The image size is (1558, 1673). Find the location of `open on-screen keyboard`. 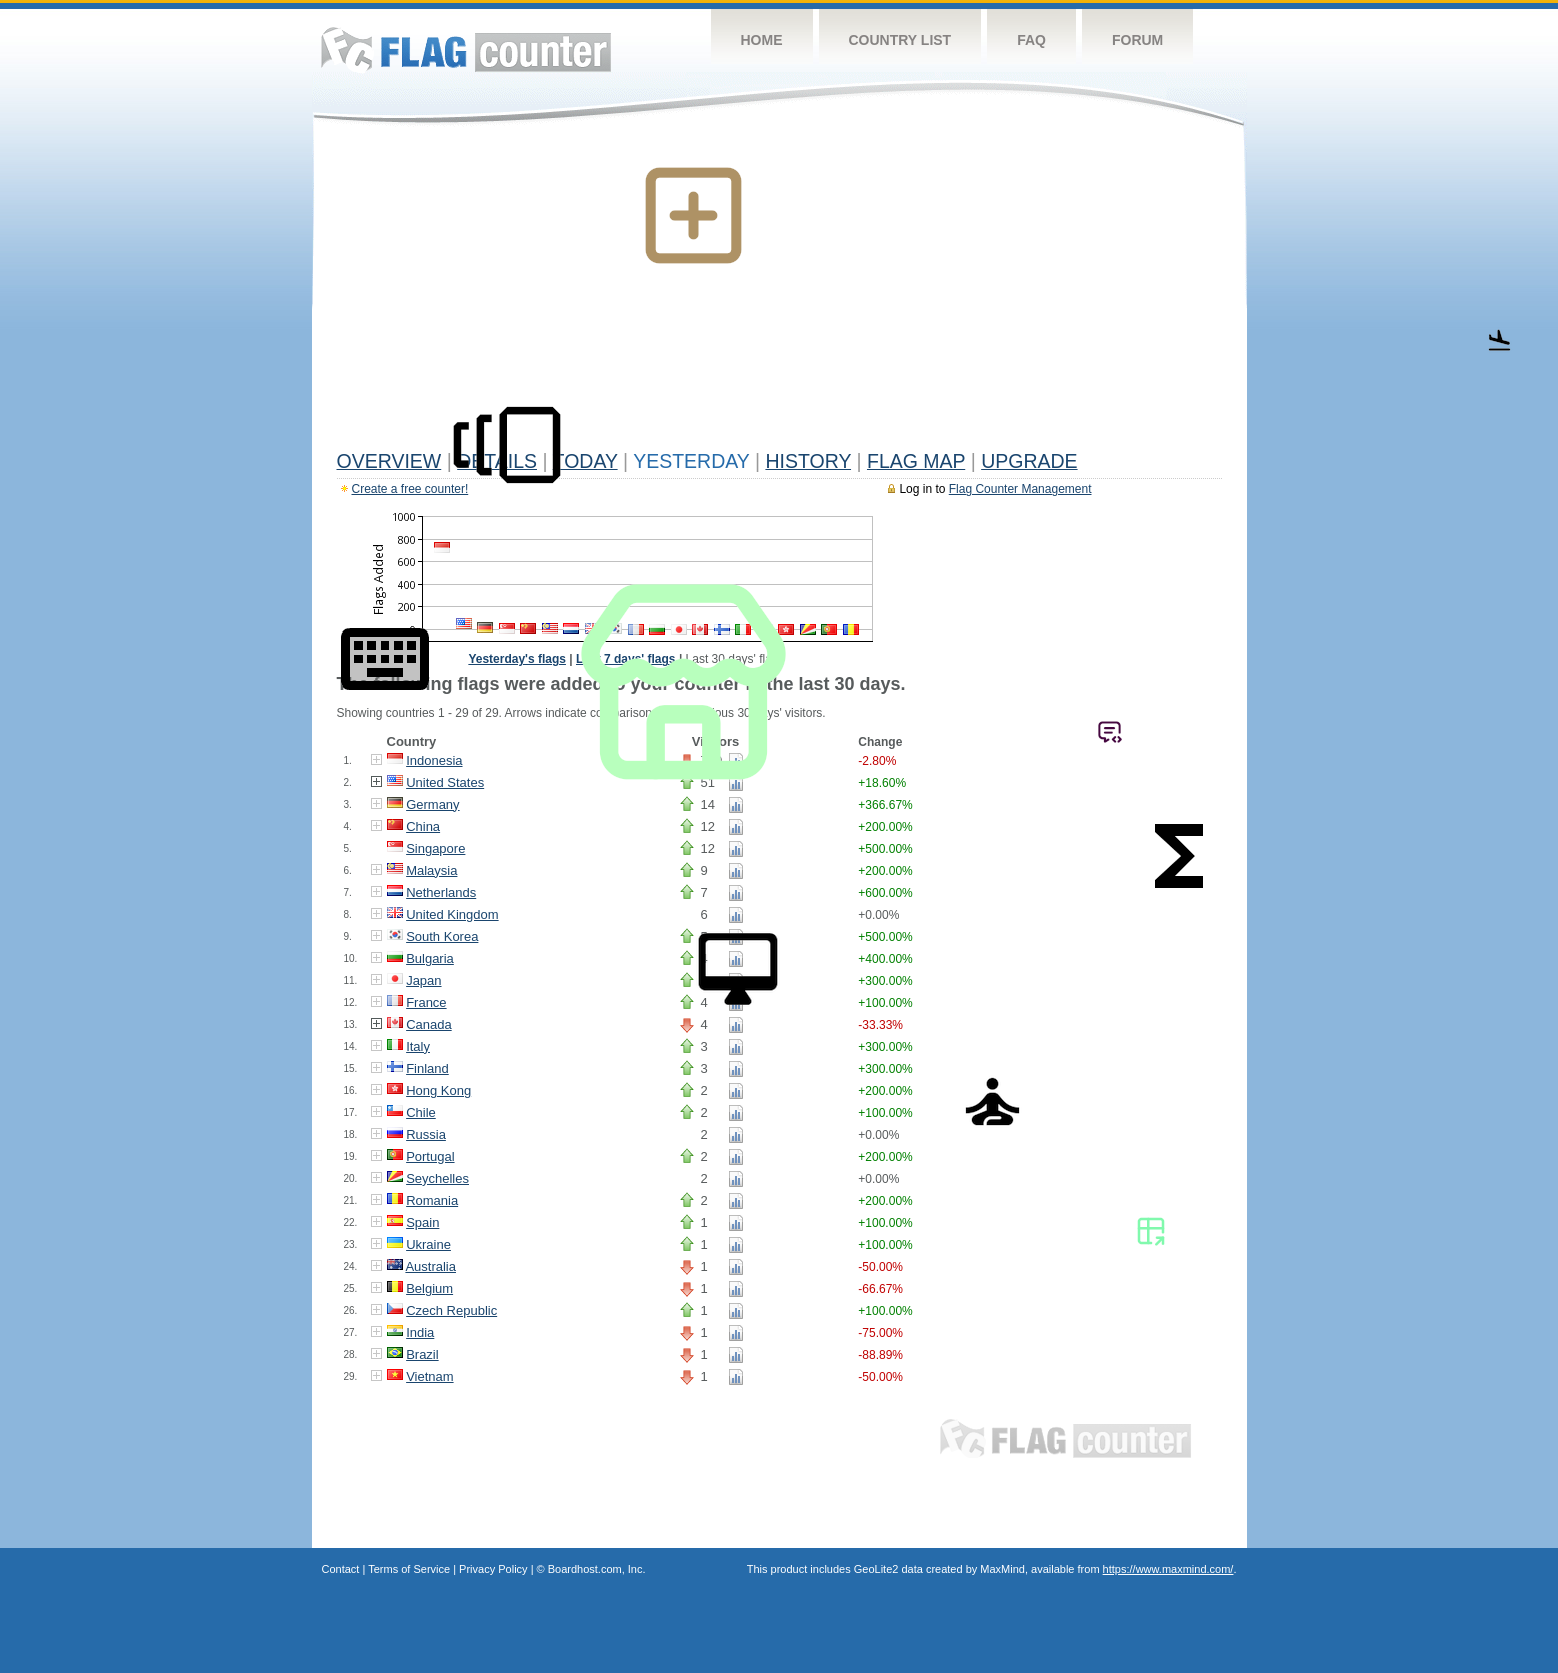

open on-screen keyboard is located at coordinates (385, 659).